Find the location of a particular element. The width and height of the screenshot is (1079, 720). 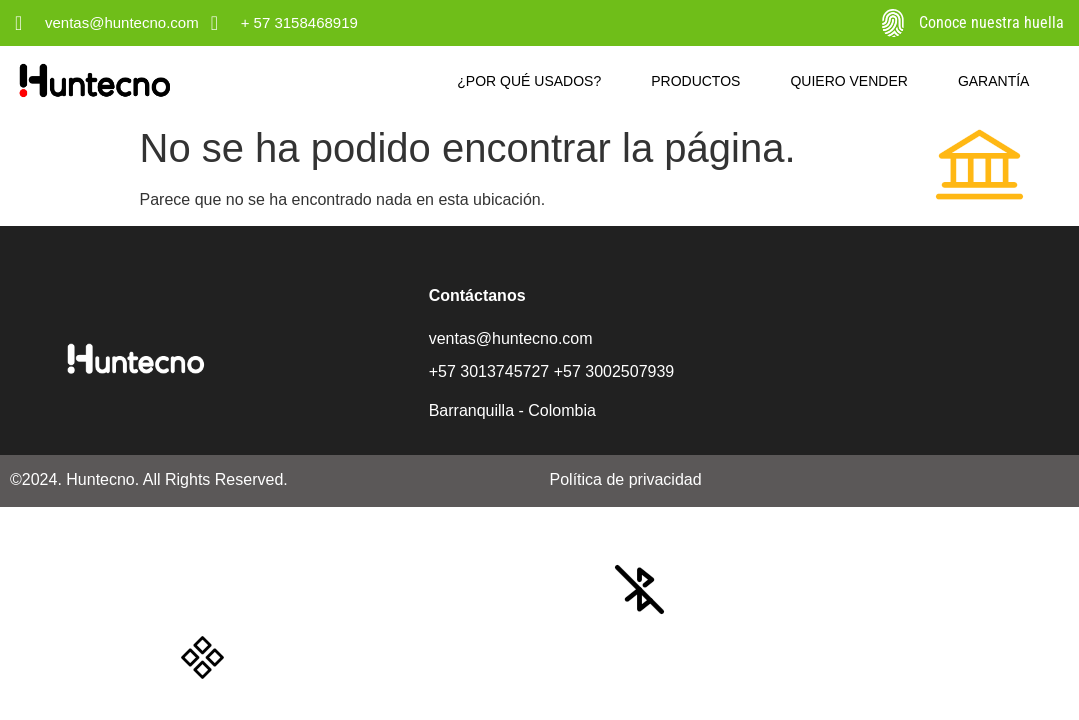

access app or feature categories is located at coordinates (202, 657).